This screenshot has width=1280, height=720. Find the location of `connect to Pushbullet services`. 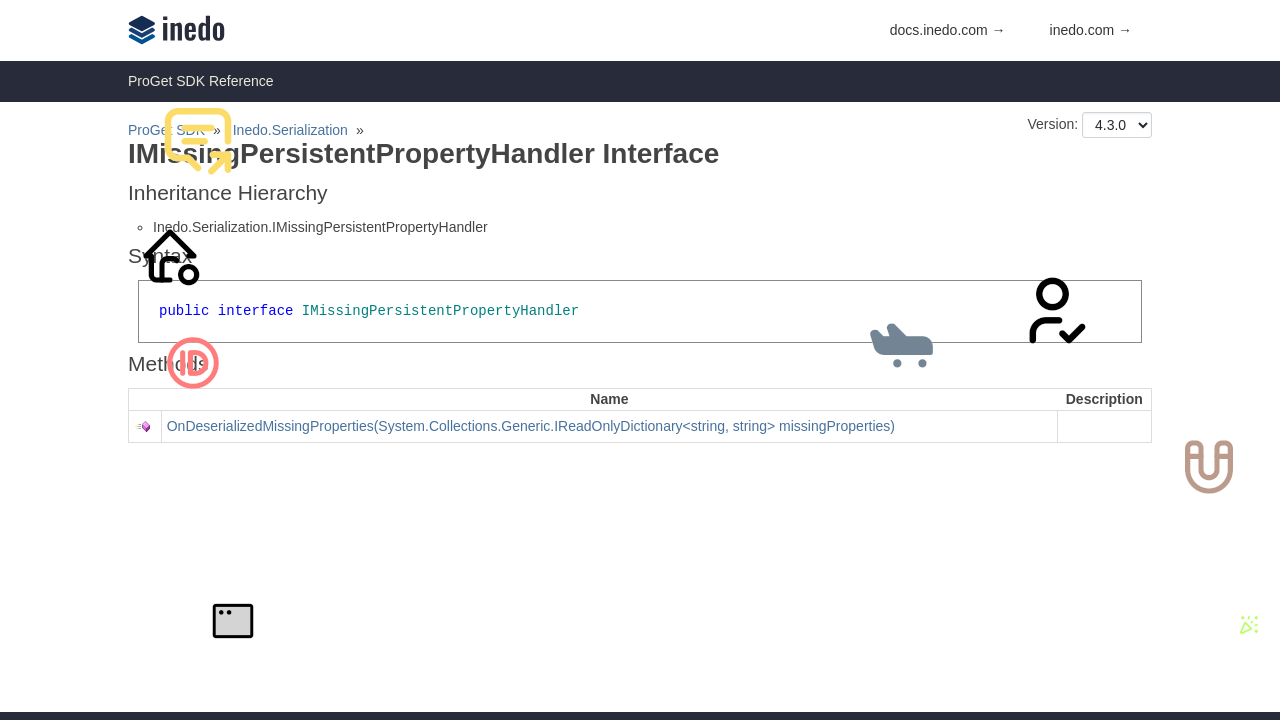

connect to Pushbullet services is located at coordinates (193, 363).